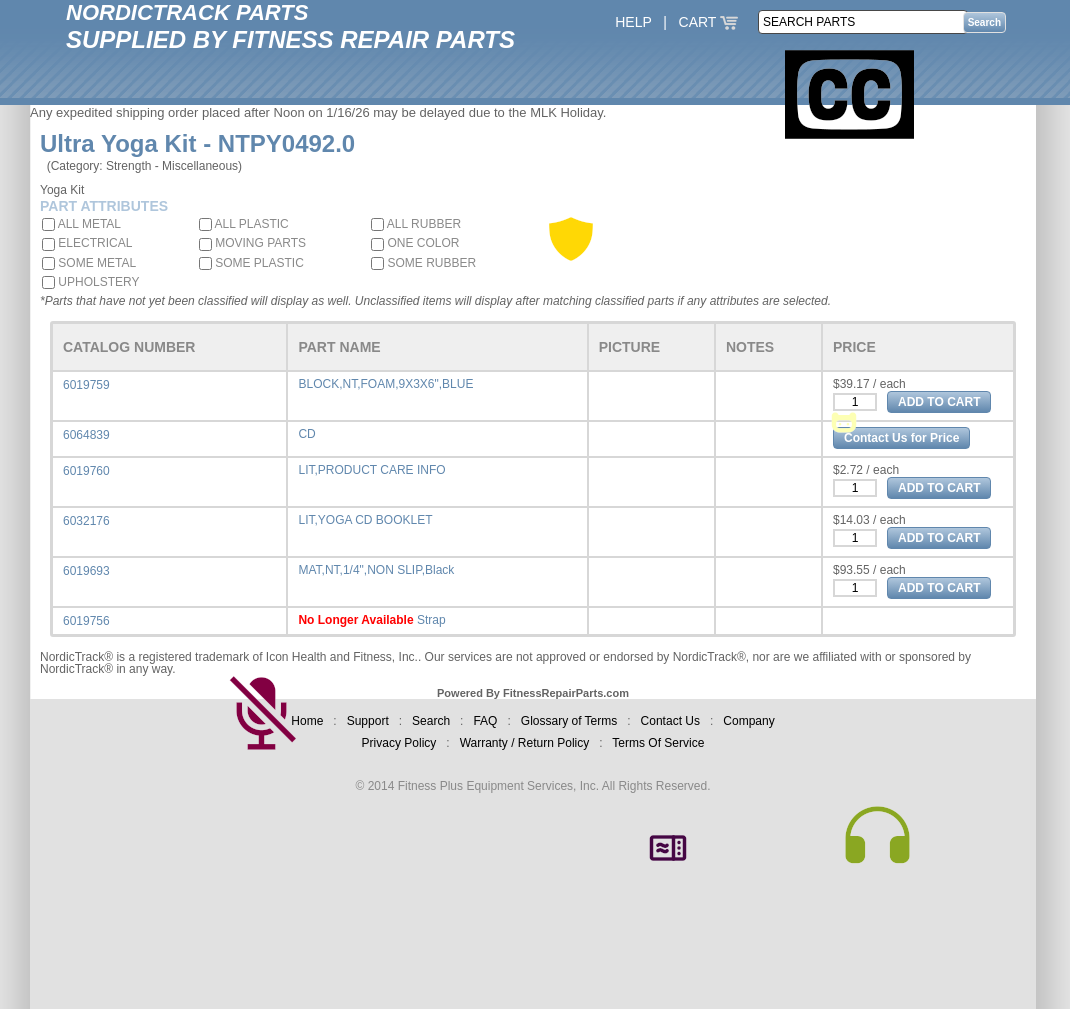  Describe the element at coordinates (571, 239) in the screenshot. I see `access security settings` at that location.